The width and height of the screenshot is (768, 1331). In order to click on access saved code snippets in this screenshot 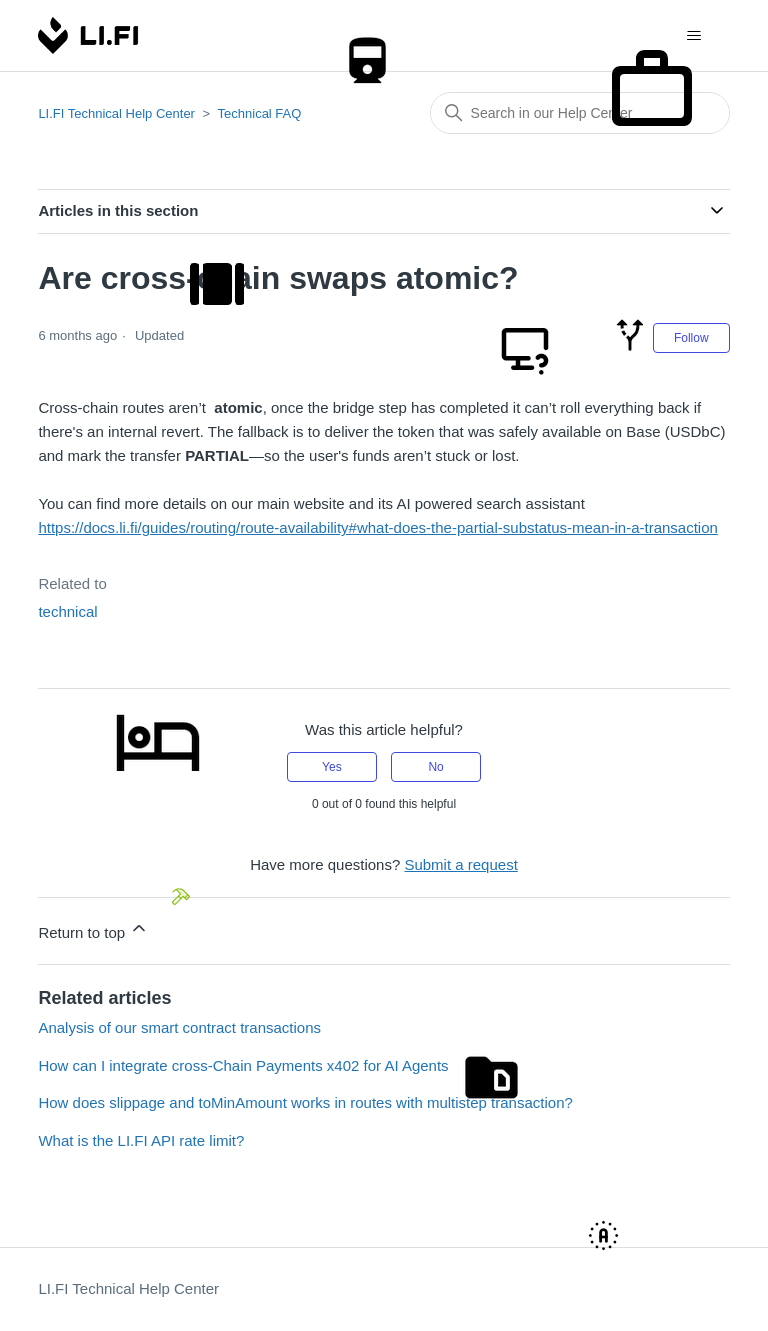, I will do `click(491, 1077)`.